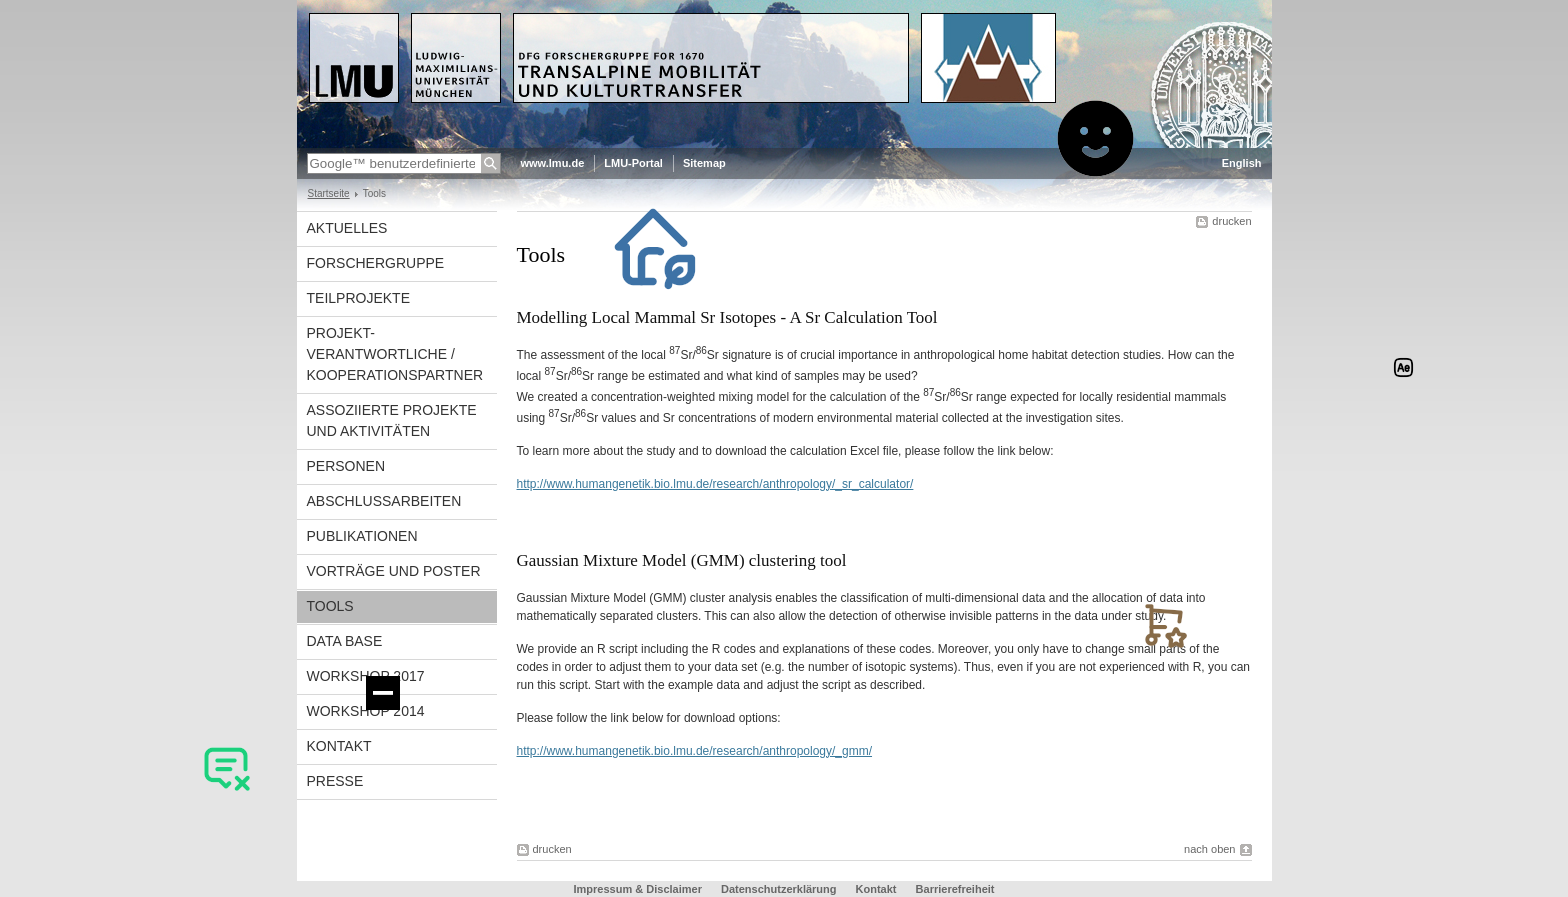  What do you see at coordinates (1164, 625) in the screenshot?
I see `view favorite or starred items in cart` at bounding box center [1164, 625].